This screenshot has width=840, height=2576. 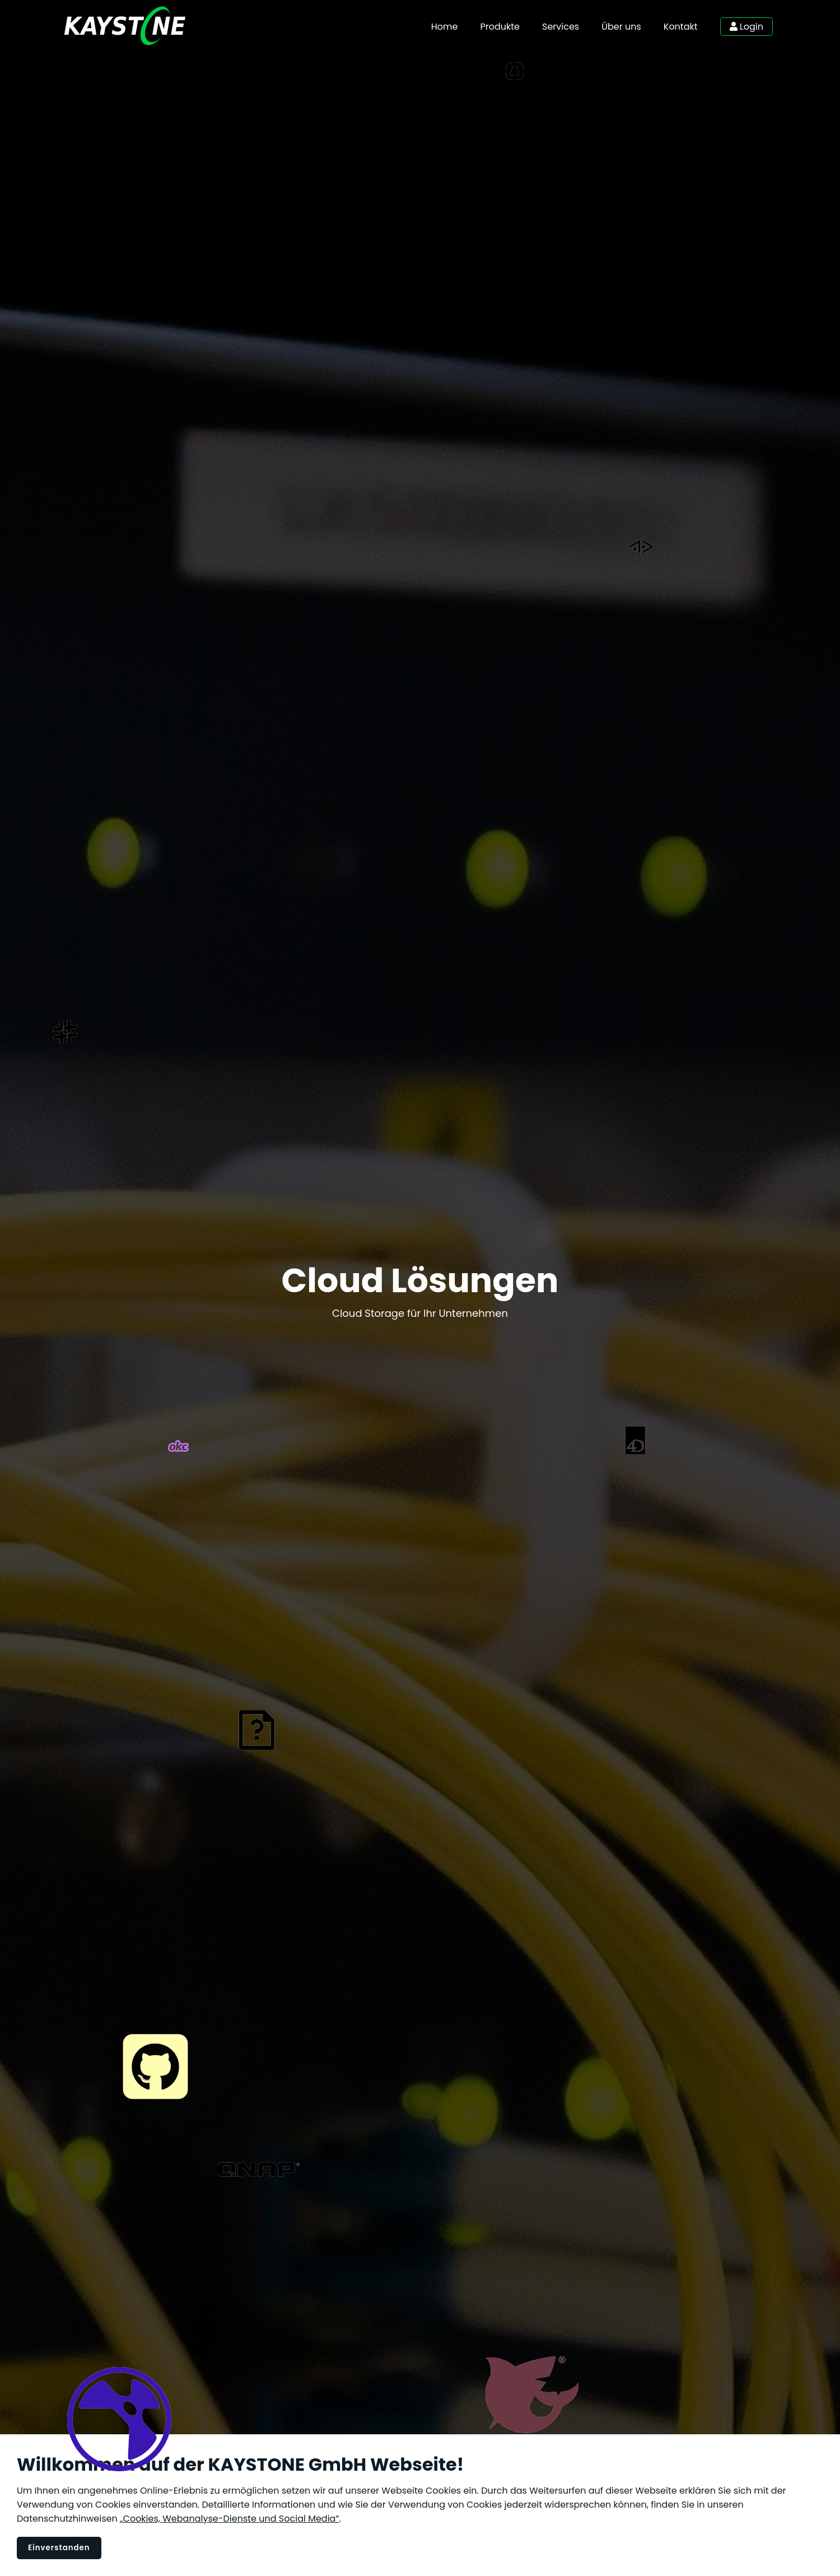 I want to click on unknown or unrecognized file type, so click(x=256, y=1730).